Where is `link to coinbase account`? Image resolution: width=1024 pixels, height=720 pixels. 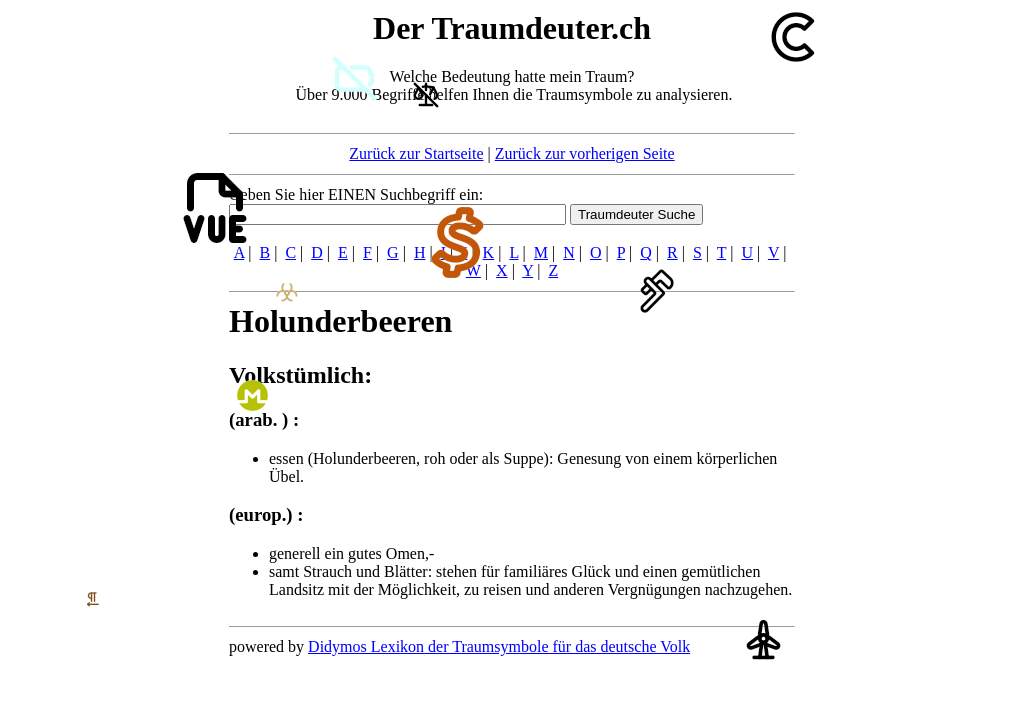
link to coinbase account is located at coordinates (794, 37).